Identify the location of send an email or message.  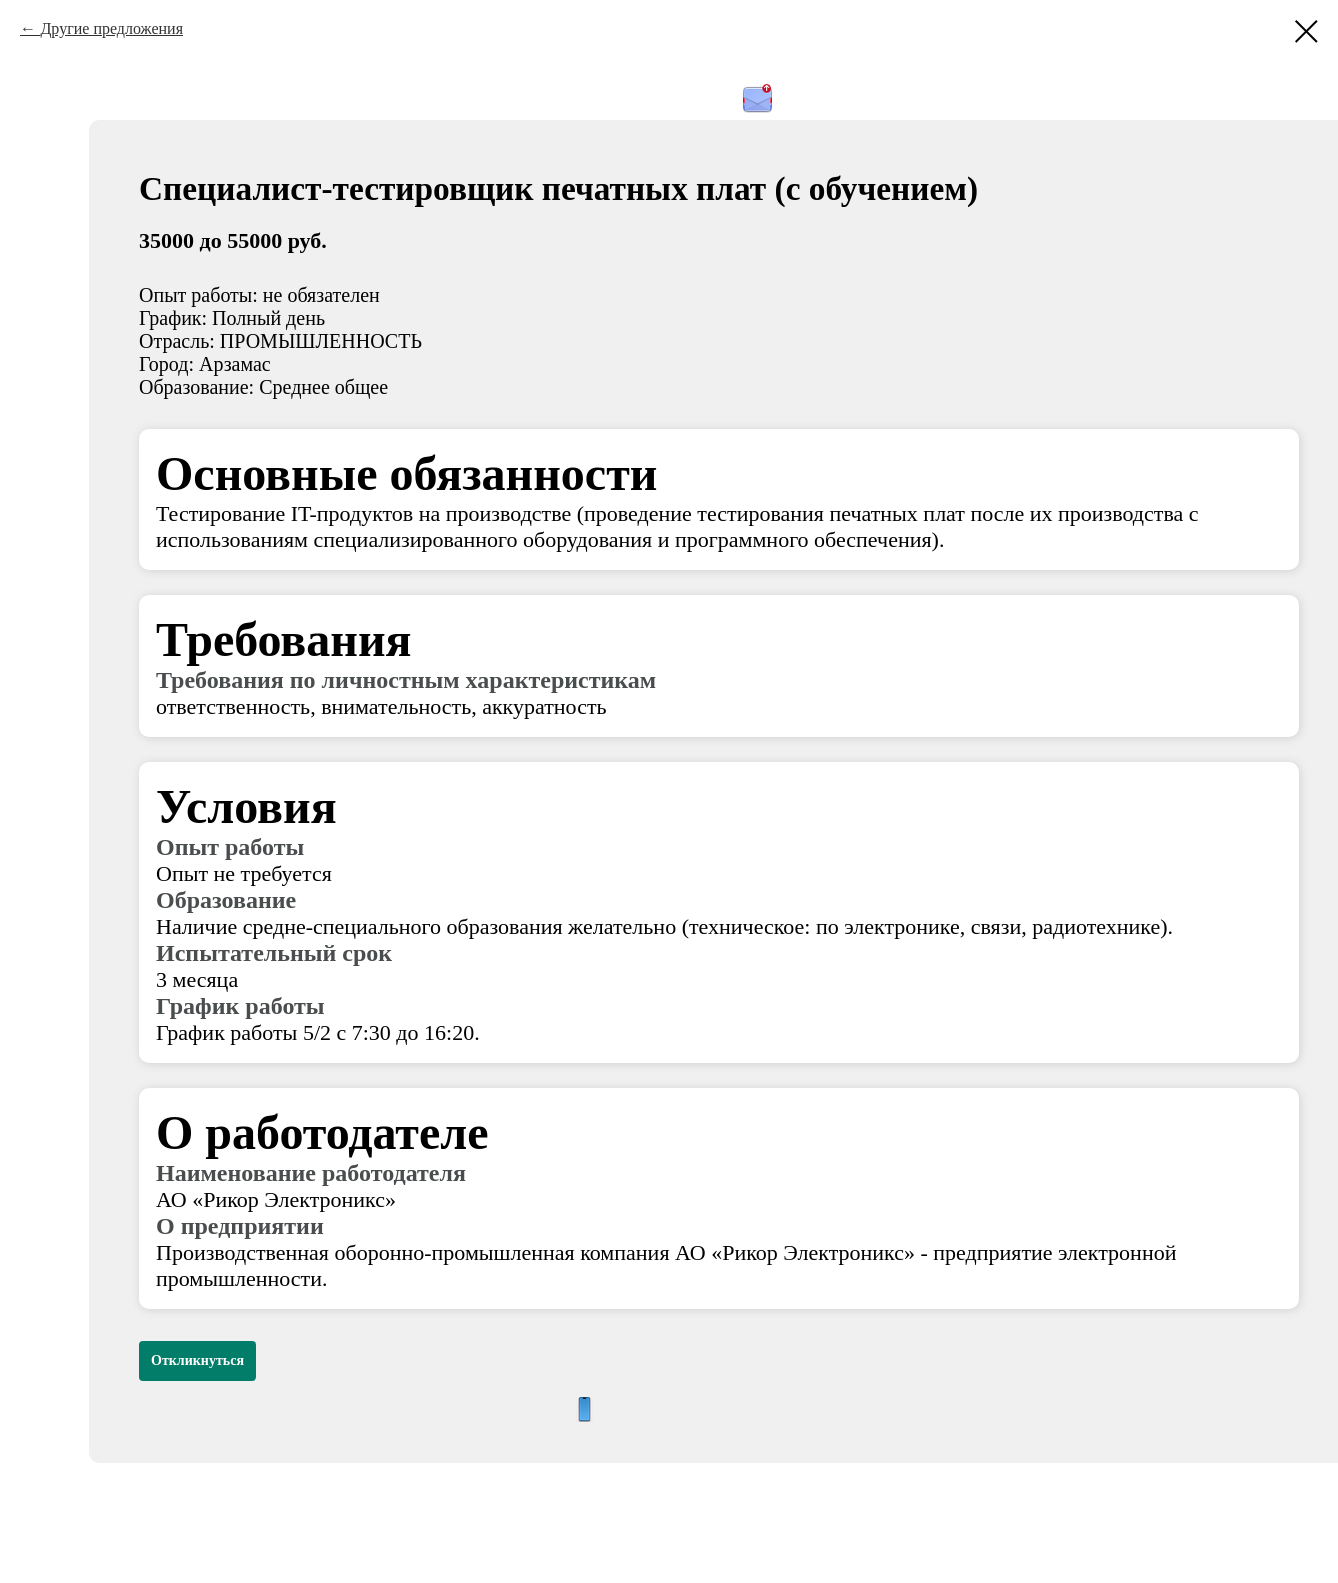
(757, 99).